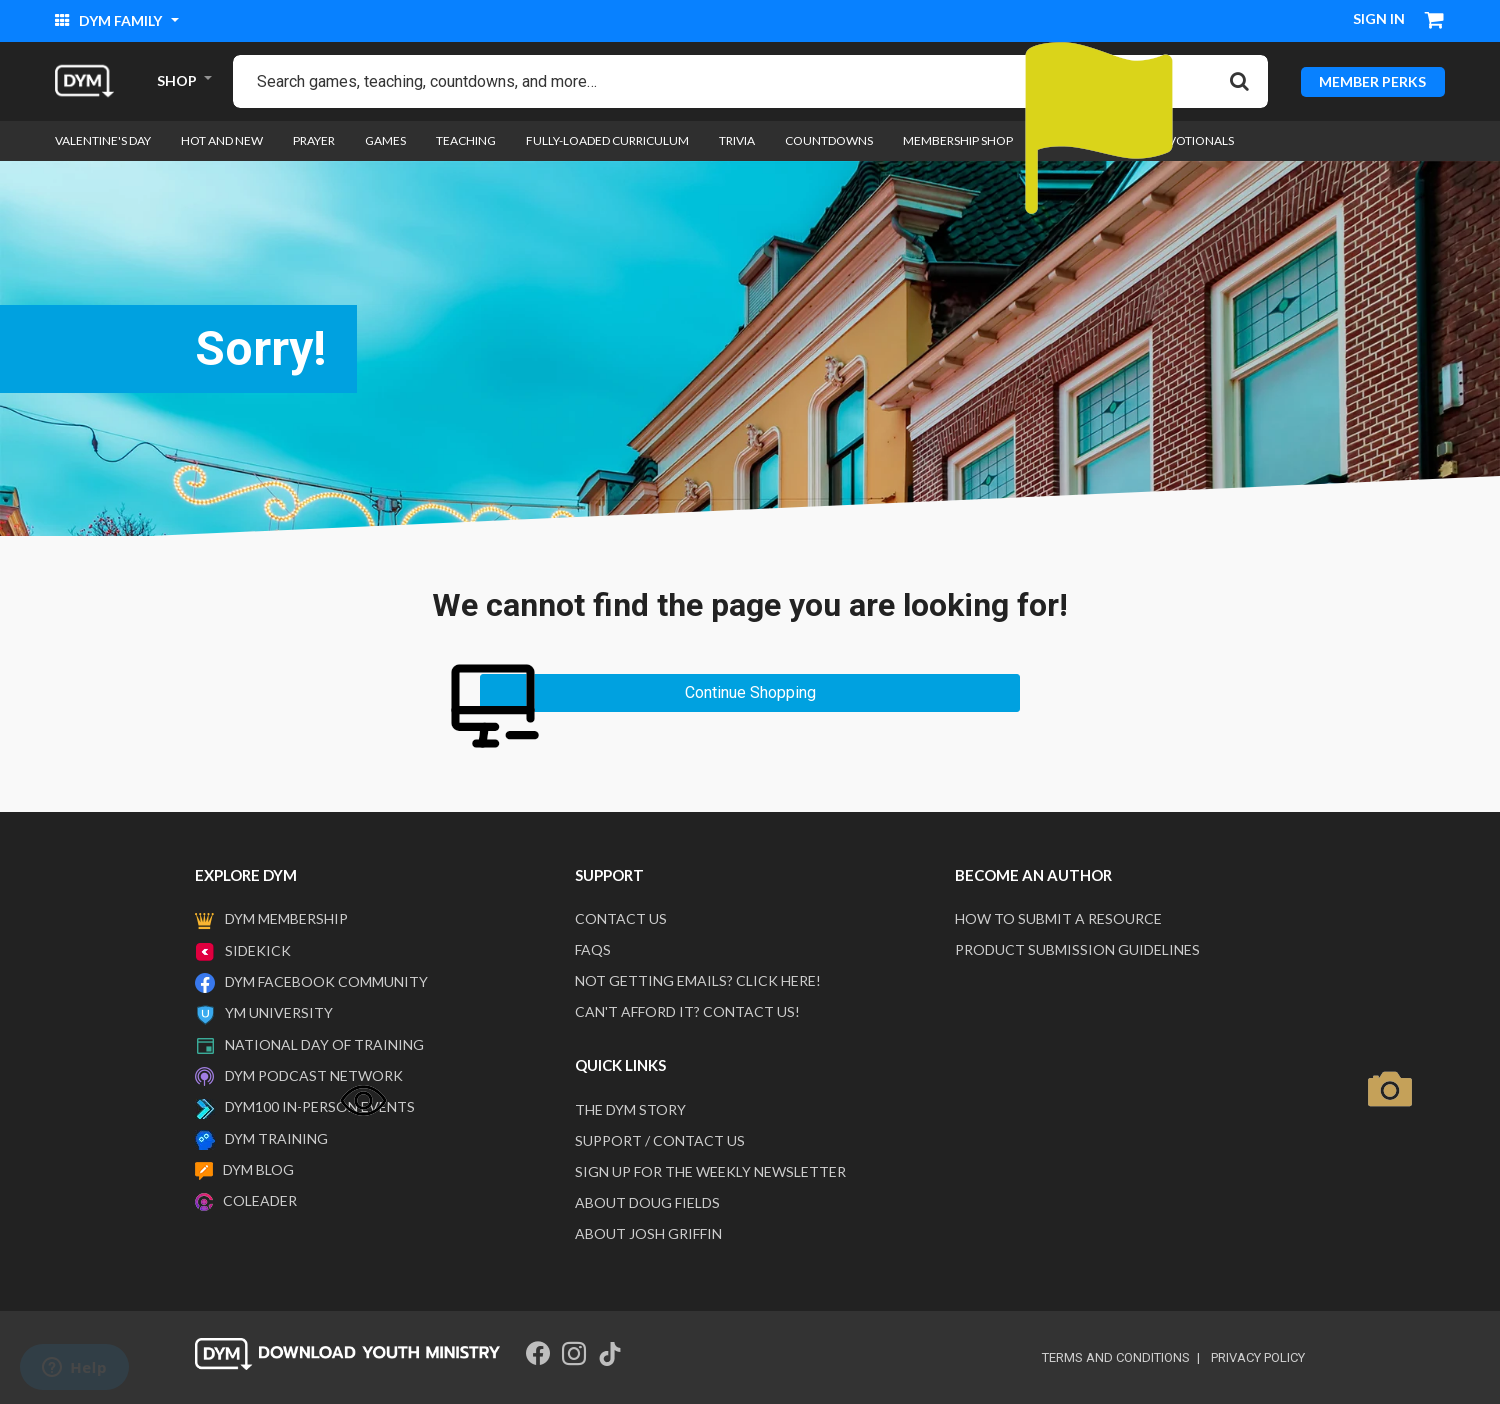 Image resolution: width=1500 pixels, height=1404 pixels. Describe the element at coordinates (1390, 1089) in the screenshot. I see `take a photo` at that location.